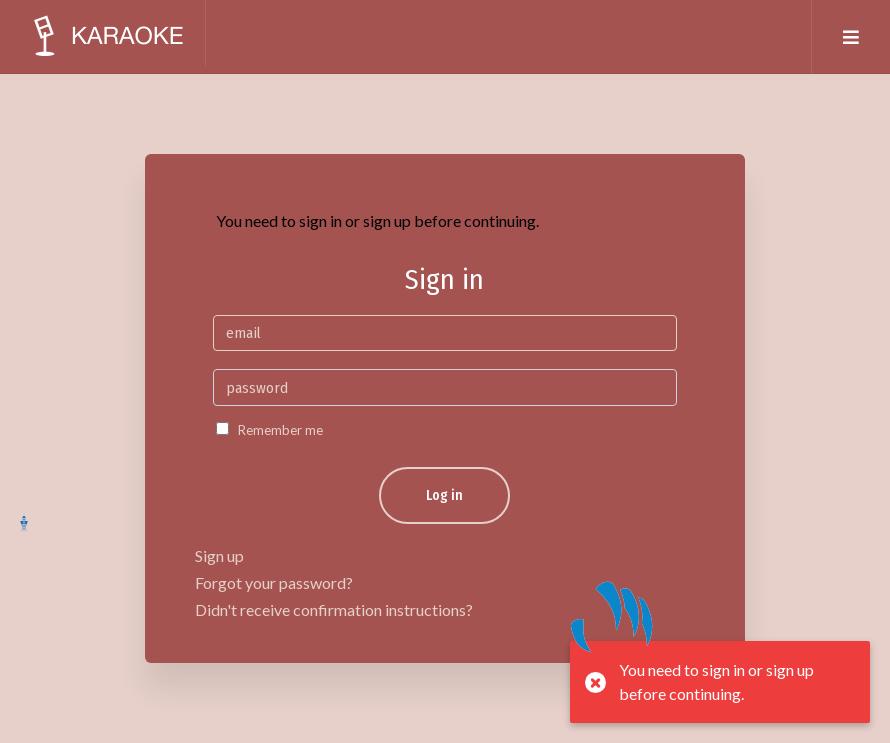  What do you see at coordinates (612, 623) in the screenshot?
I see `activate grab or snatch ability` at bounding box center [612, 623].